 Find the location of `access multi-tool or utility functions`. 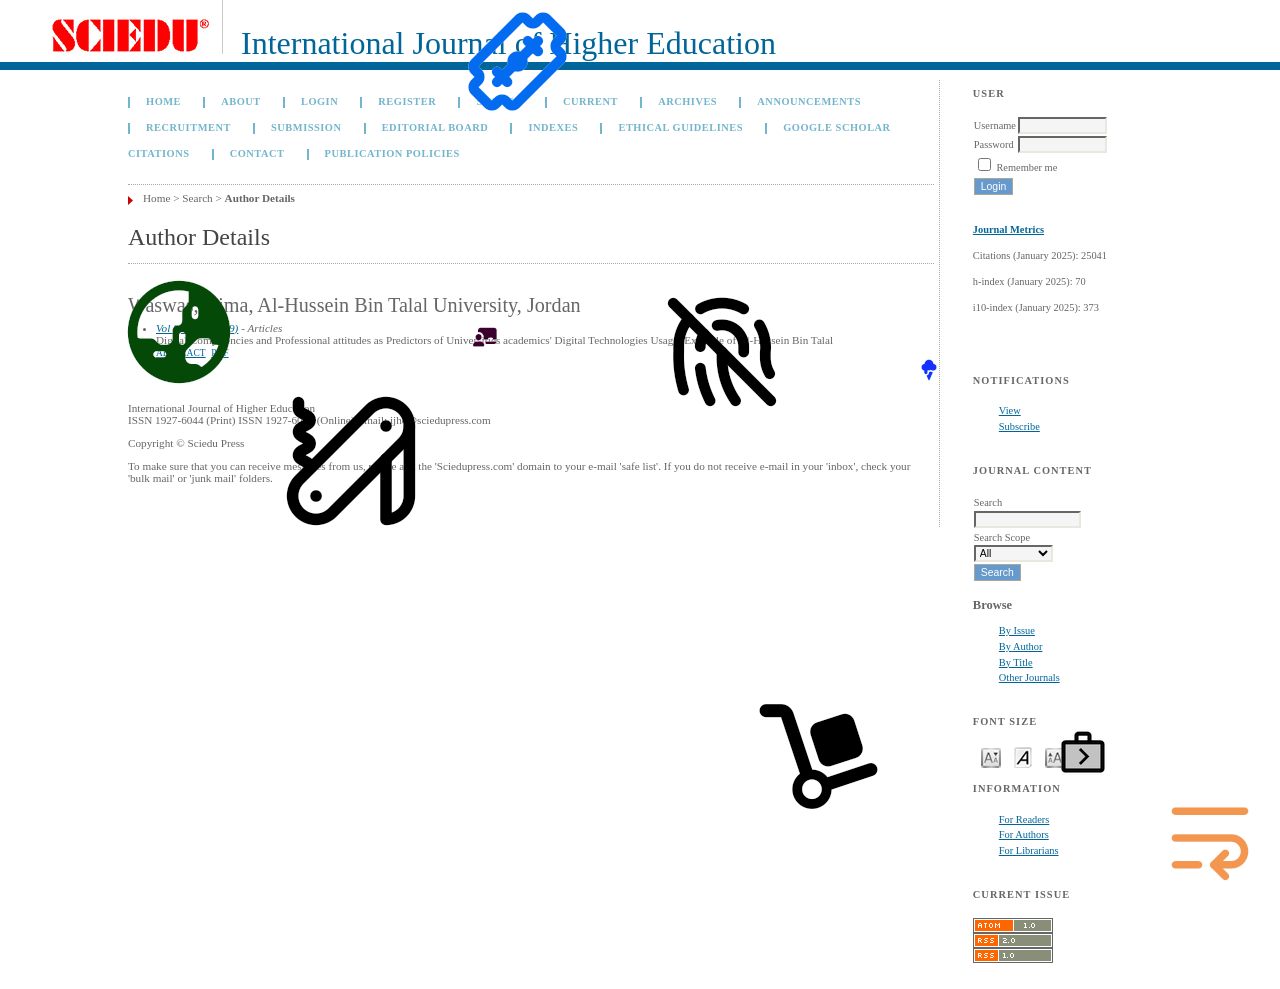

access multi-tool or utility functions is located at coordinates (351, 461).